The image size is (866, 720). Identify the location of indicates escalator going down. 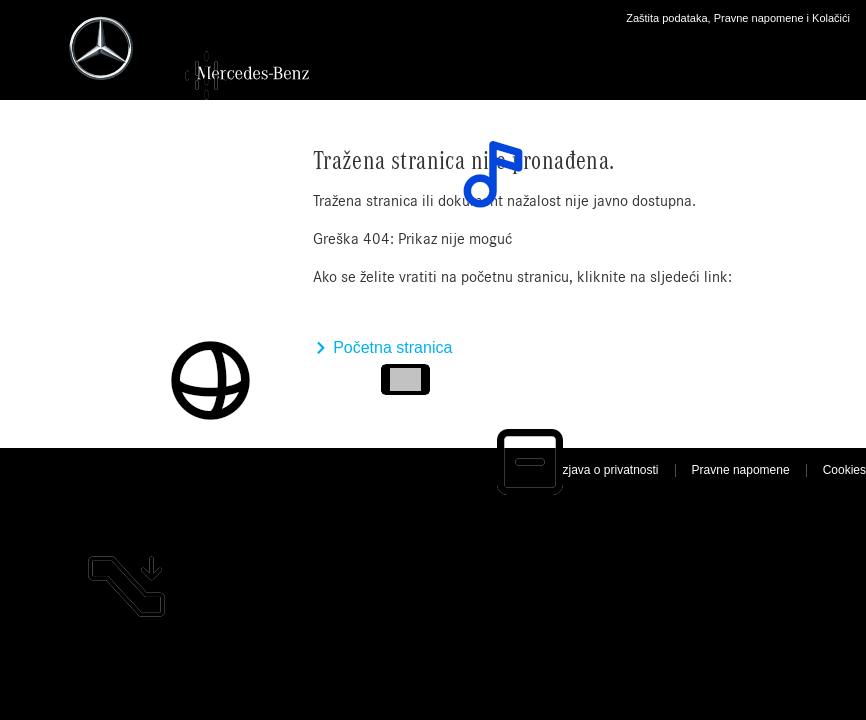
(126, 586).